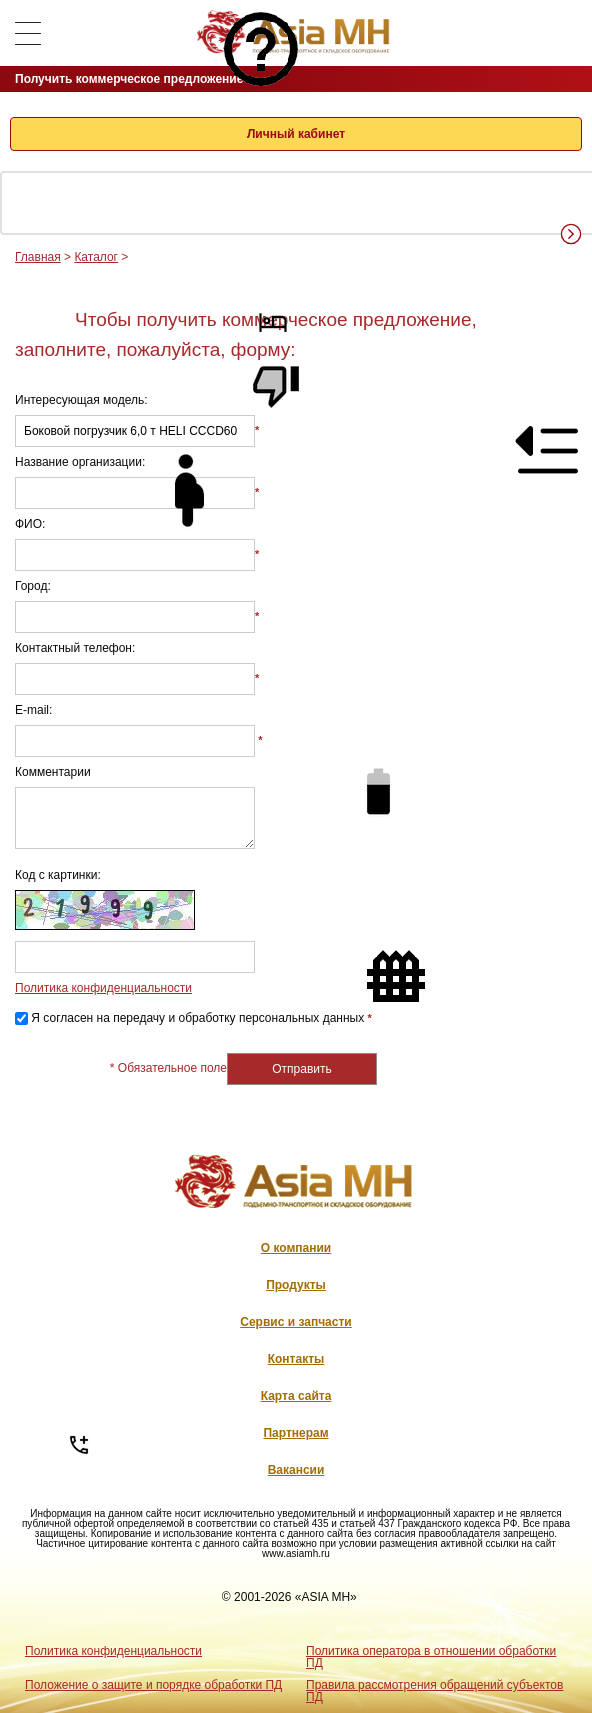  What do you see at coordinates (79, 1445) in the screenshot?
I see `add a new contact to your phone` at bounding box center [79, 1445].